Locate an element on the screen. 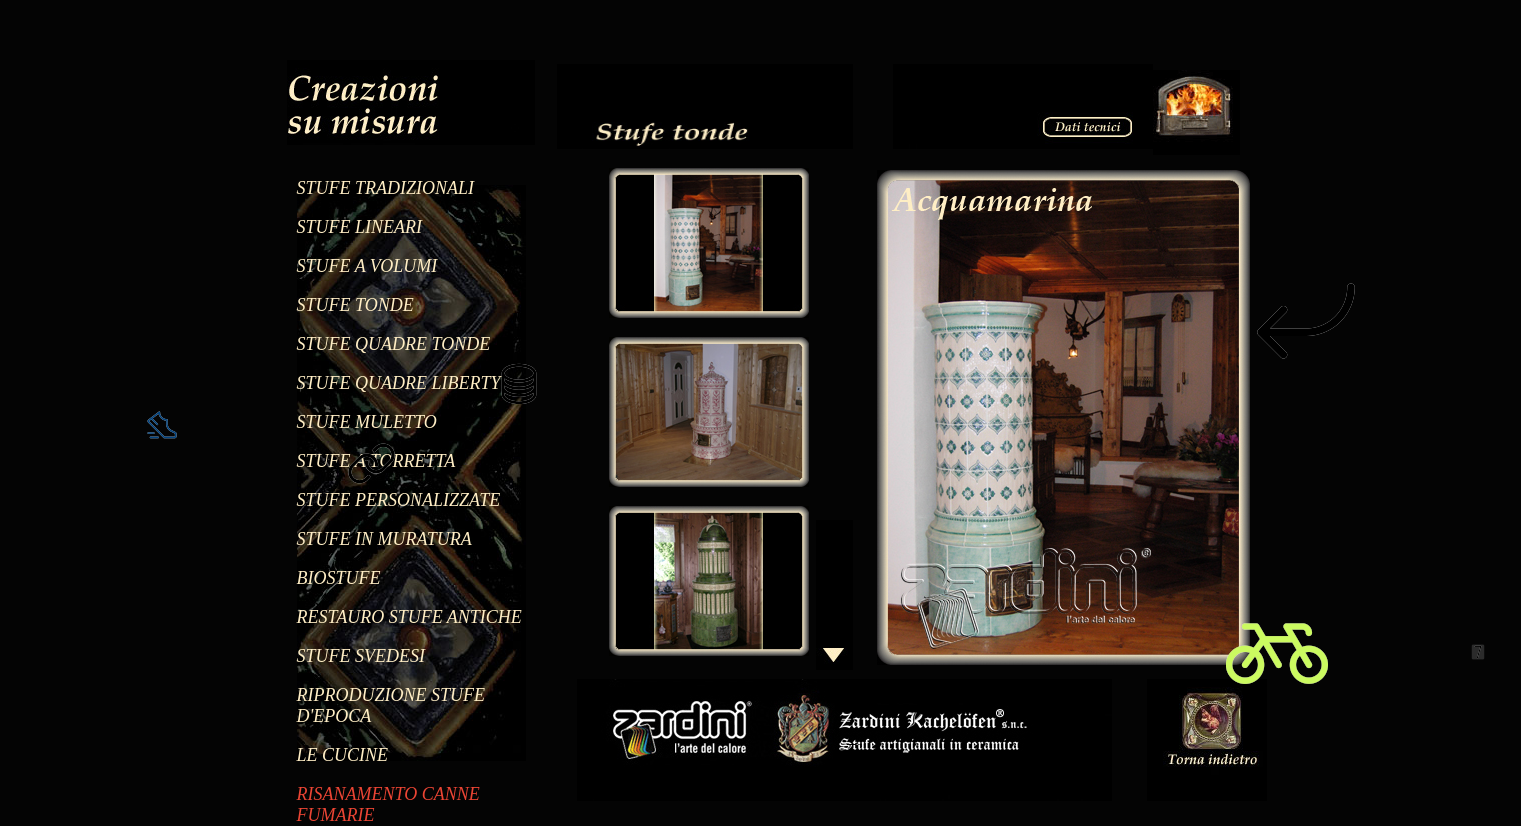 This screenshot has height=826, width=1521. copy or share a link is located at coordinates (371, 463).